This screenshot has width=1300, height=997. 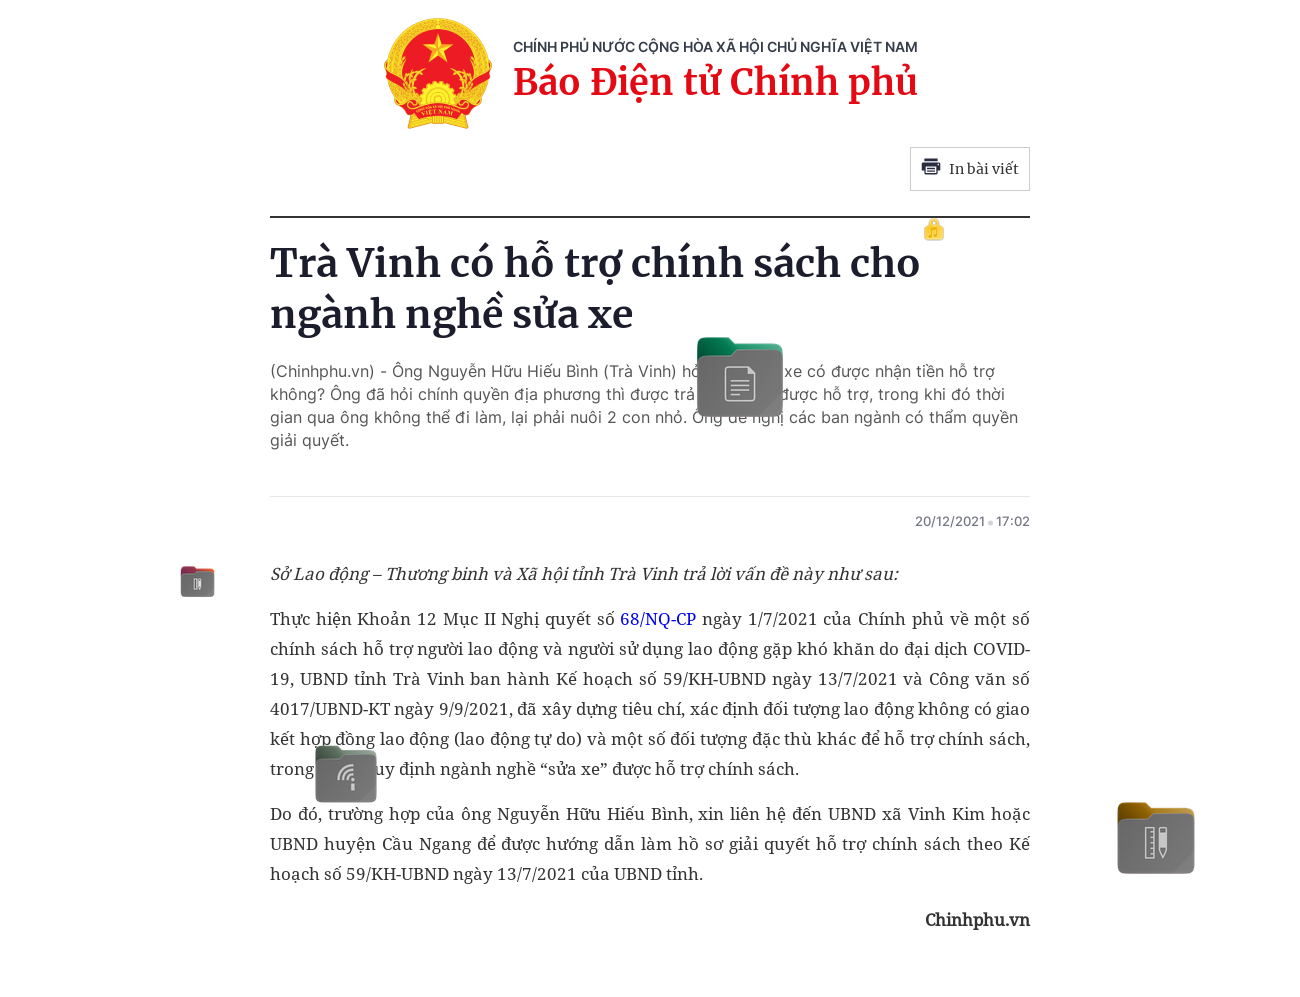 What do you see at coordinates (1156, 838) in the screenshot?
I see `open templates folder` at bounding box center [1156, 838].